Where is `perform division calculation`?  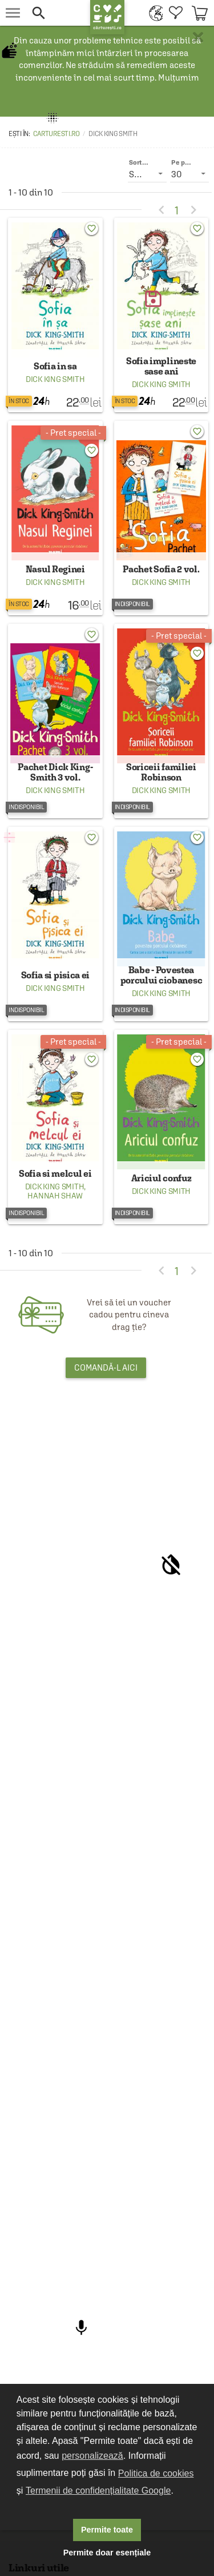
perform division calculation is located at coordinates (9, 837).